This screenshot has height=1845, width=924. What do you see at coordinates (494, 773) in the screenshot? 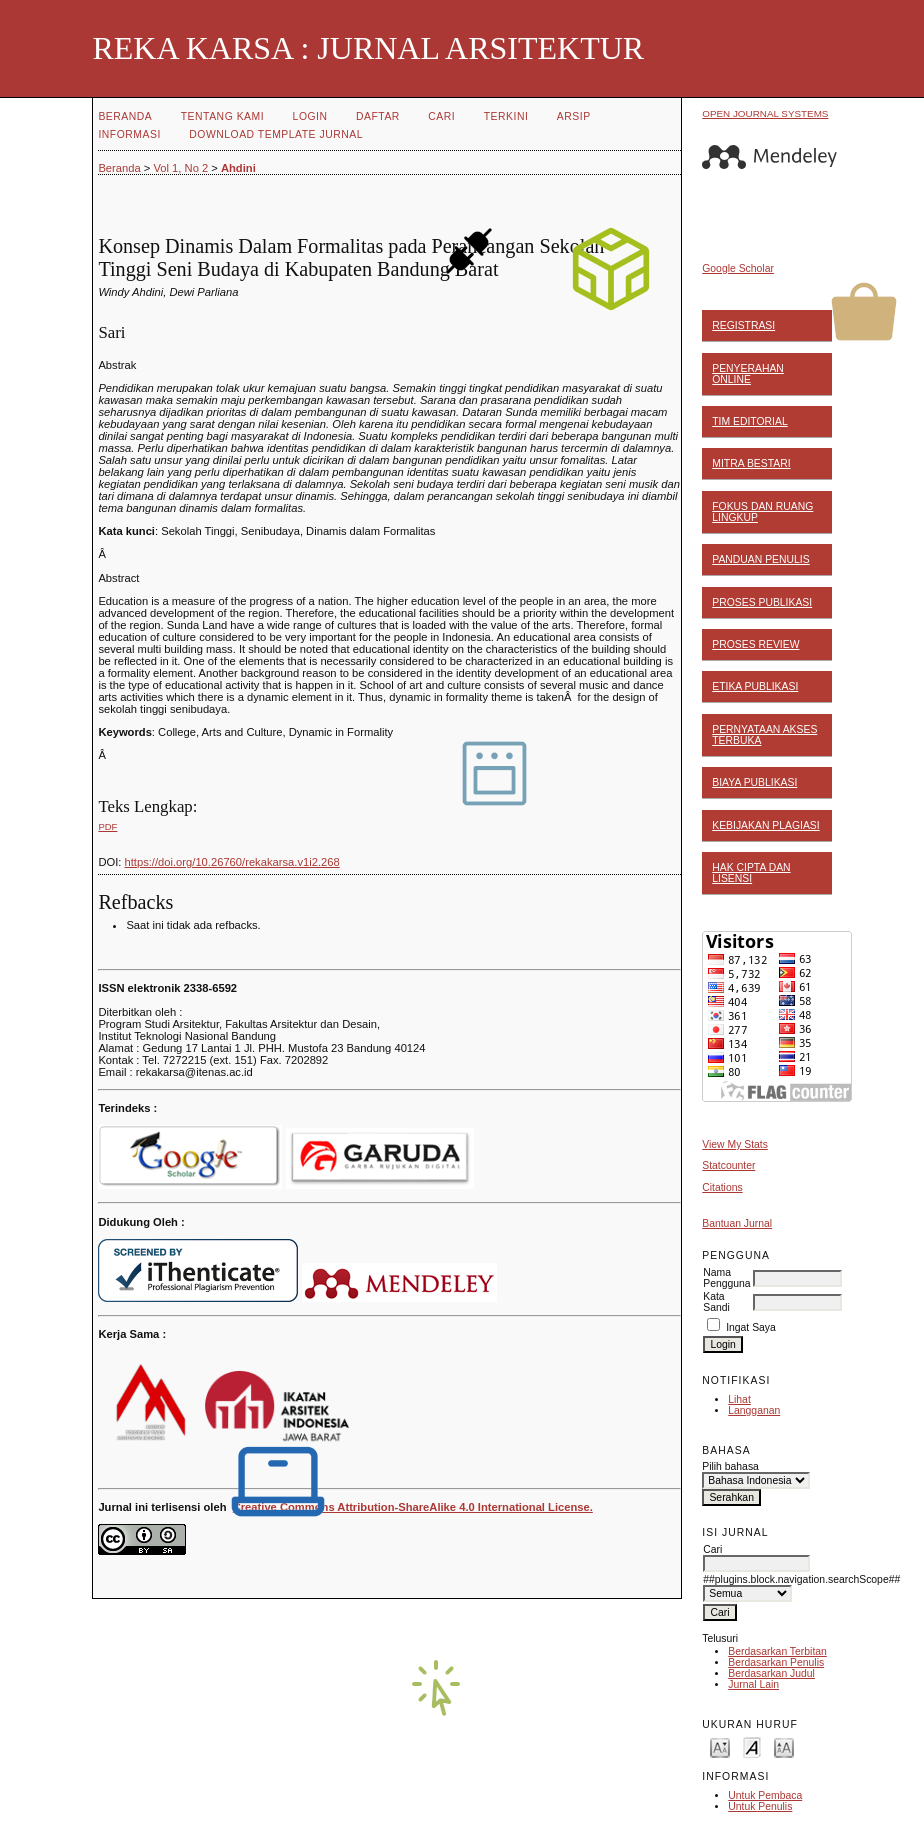
I see `access oven or cooking controls` at bounding box center [494, 773].